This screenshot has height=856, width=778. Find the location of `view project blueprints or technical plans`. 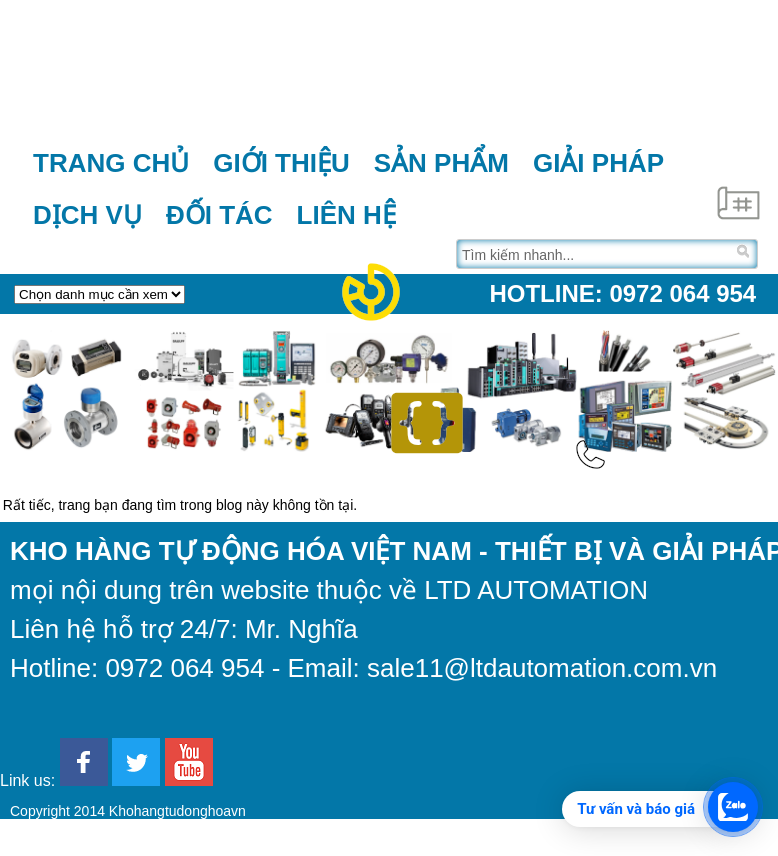

view project blueprints or technical plans is located at coordinates (738, 204).